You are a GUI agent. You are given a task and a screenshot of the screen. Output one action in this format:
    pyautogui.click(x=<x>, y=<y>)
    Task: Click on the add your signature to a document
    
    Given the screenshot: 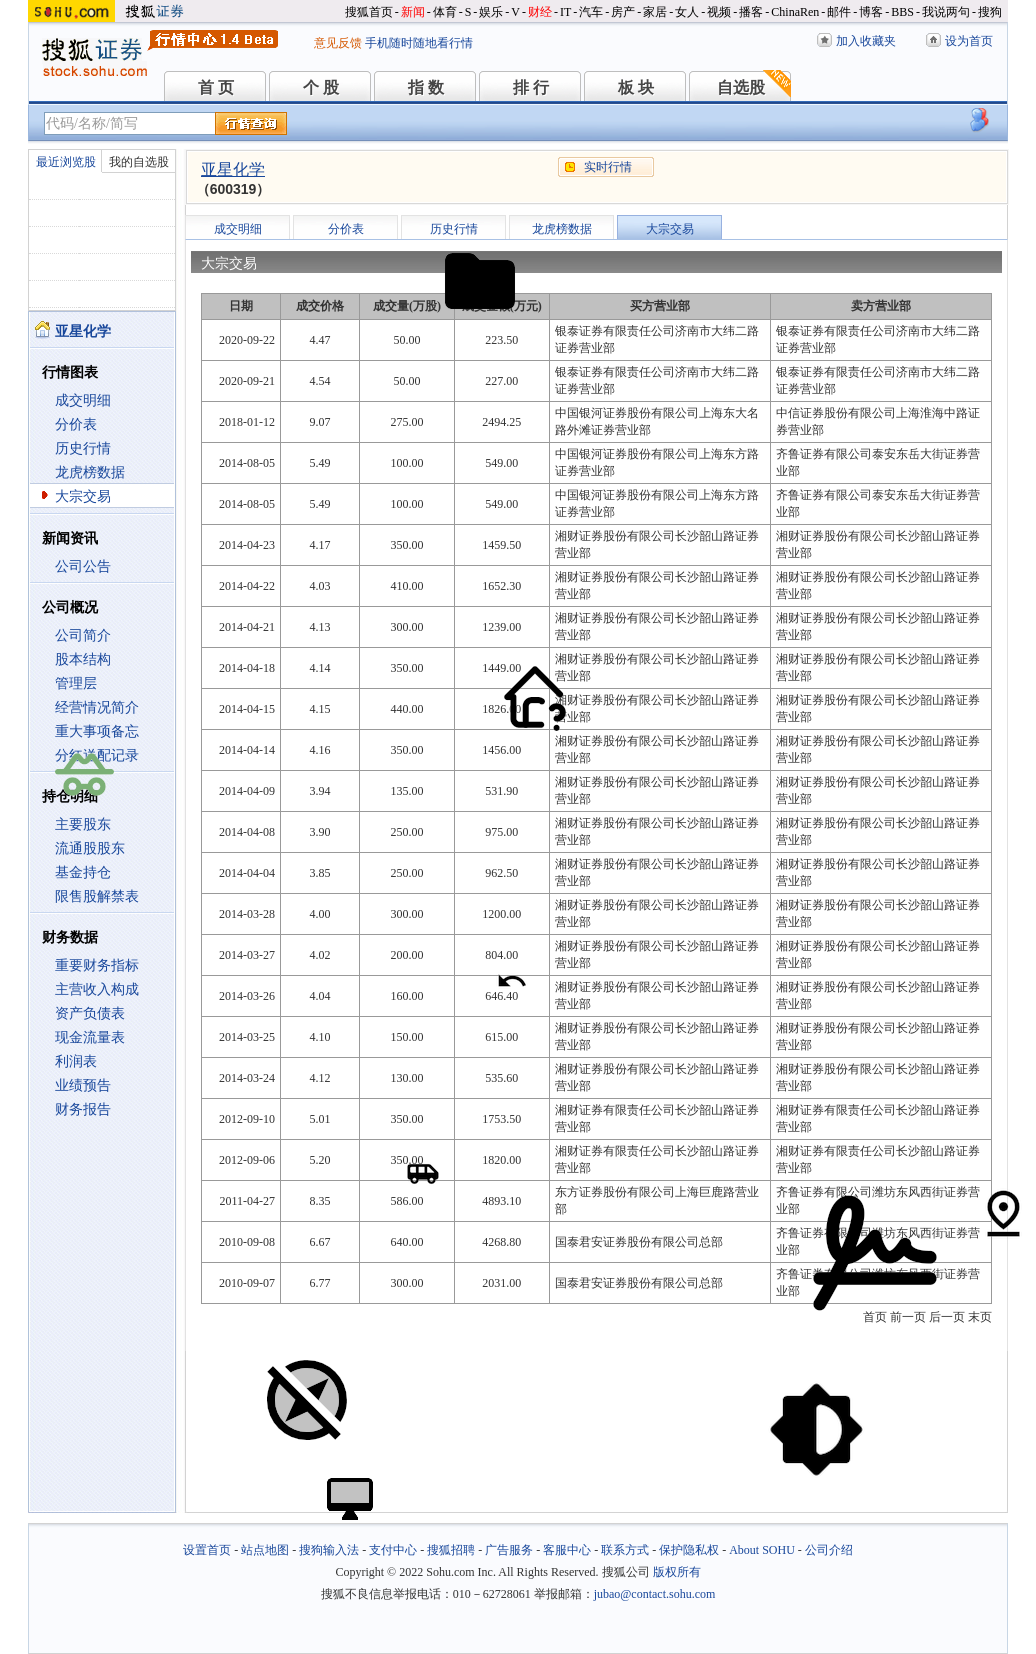 What is the action you would take?
    pyautogui.click(x=875, y=1253)
    